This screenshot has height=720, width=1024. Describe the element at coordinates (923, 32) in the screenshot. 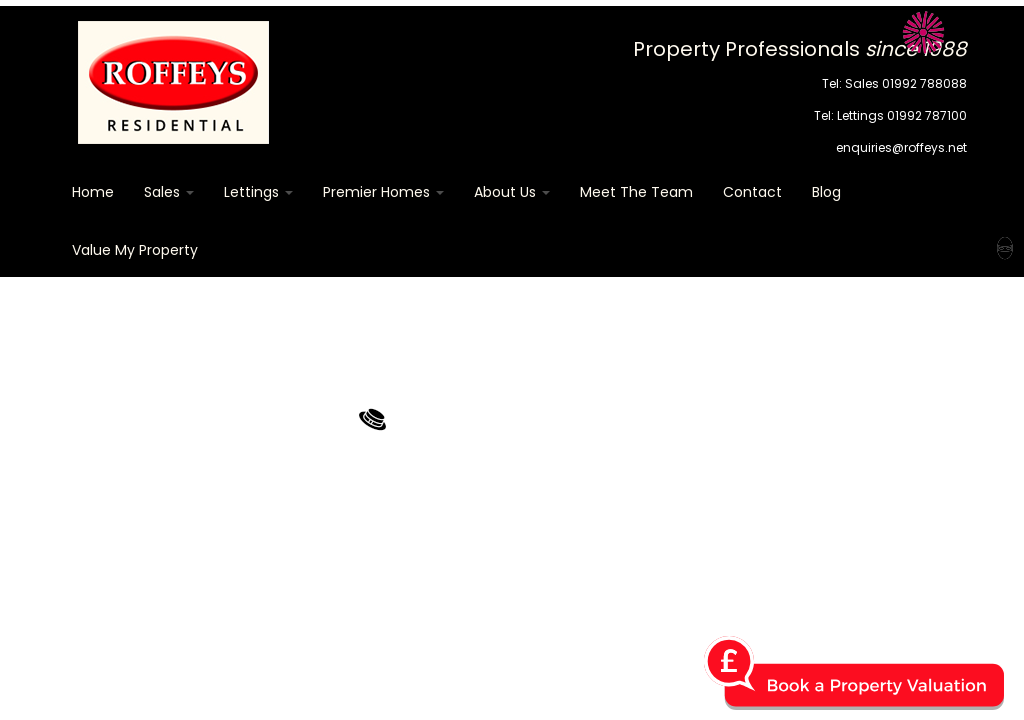

I see `dandelion flower icon for nature or garden-themed game elements` at that location.